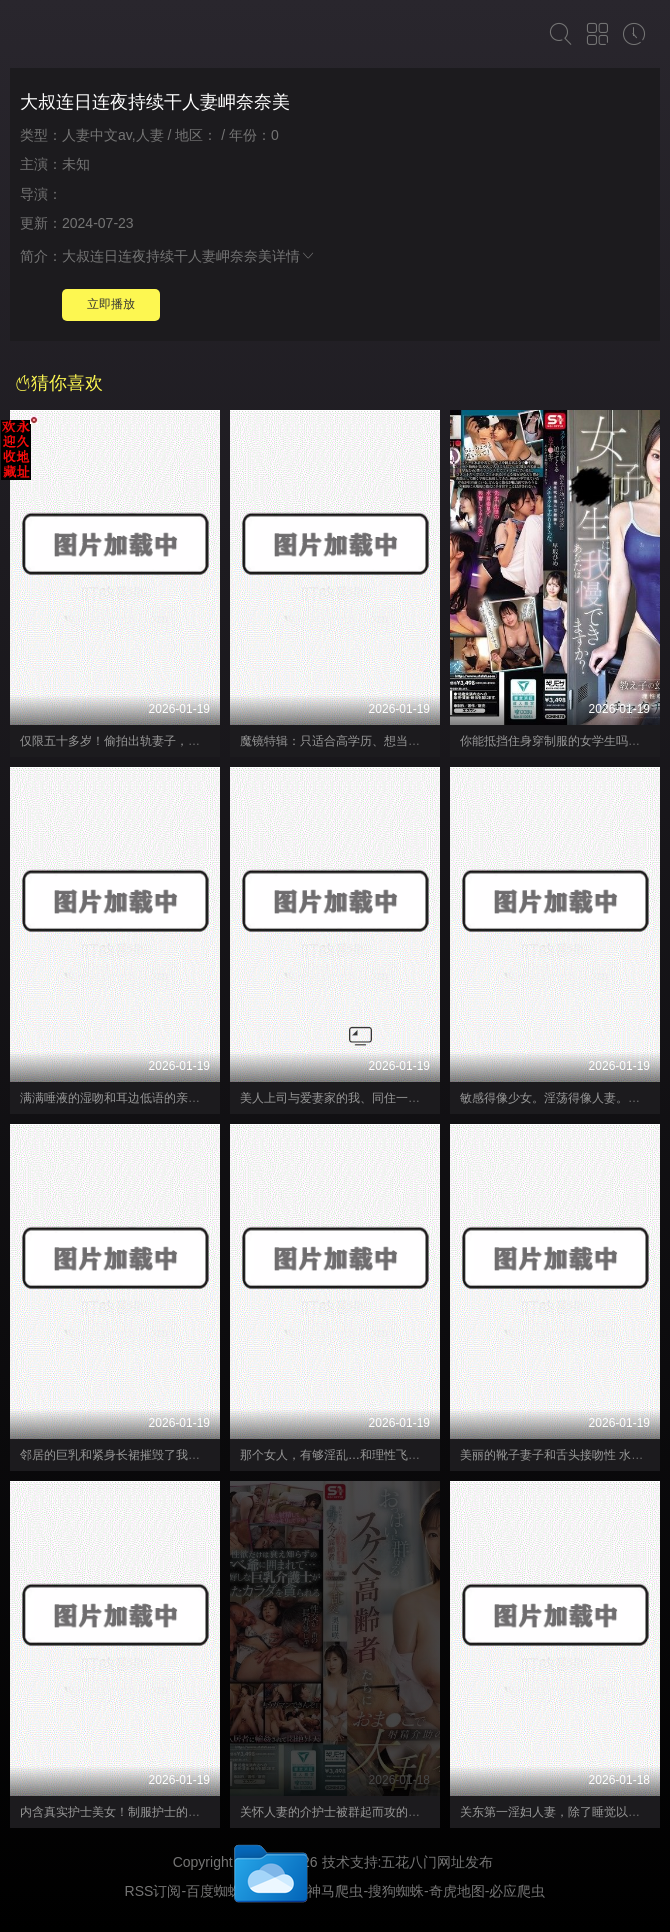  I want to click on open OneDrive synced folder, so click(270, 1875).